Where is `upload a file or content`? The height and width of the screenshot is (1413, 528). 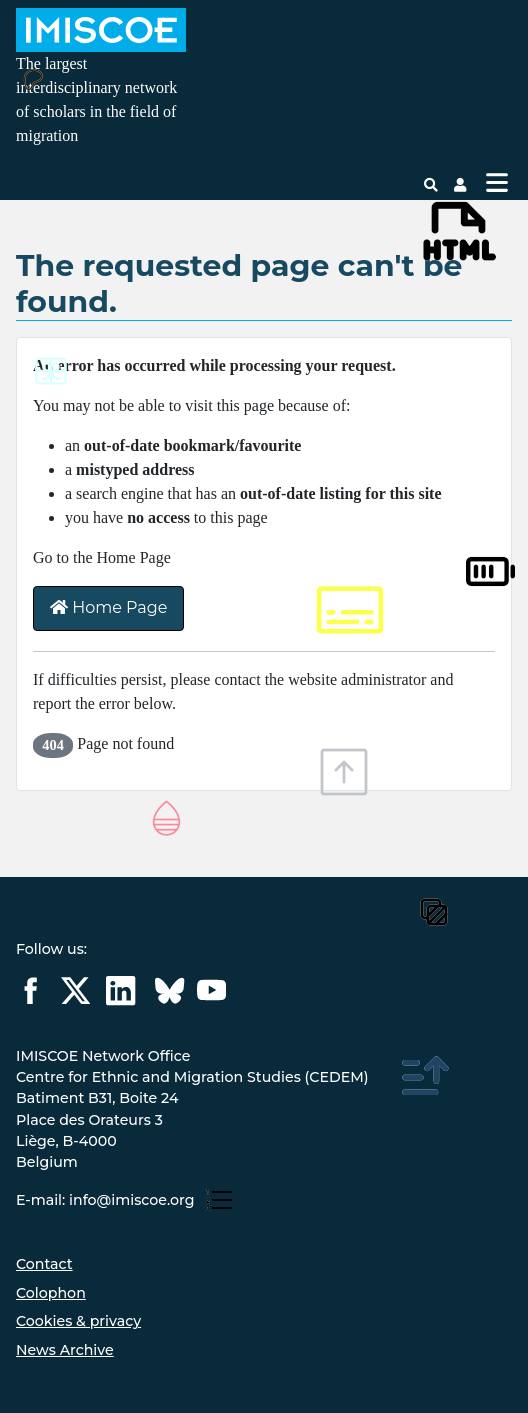
upload a file or content is located at coordinates (344, 772).